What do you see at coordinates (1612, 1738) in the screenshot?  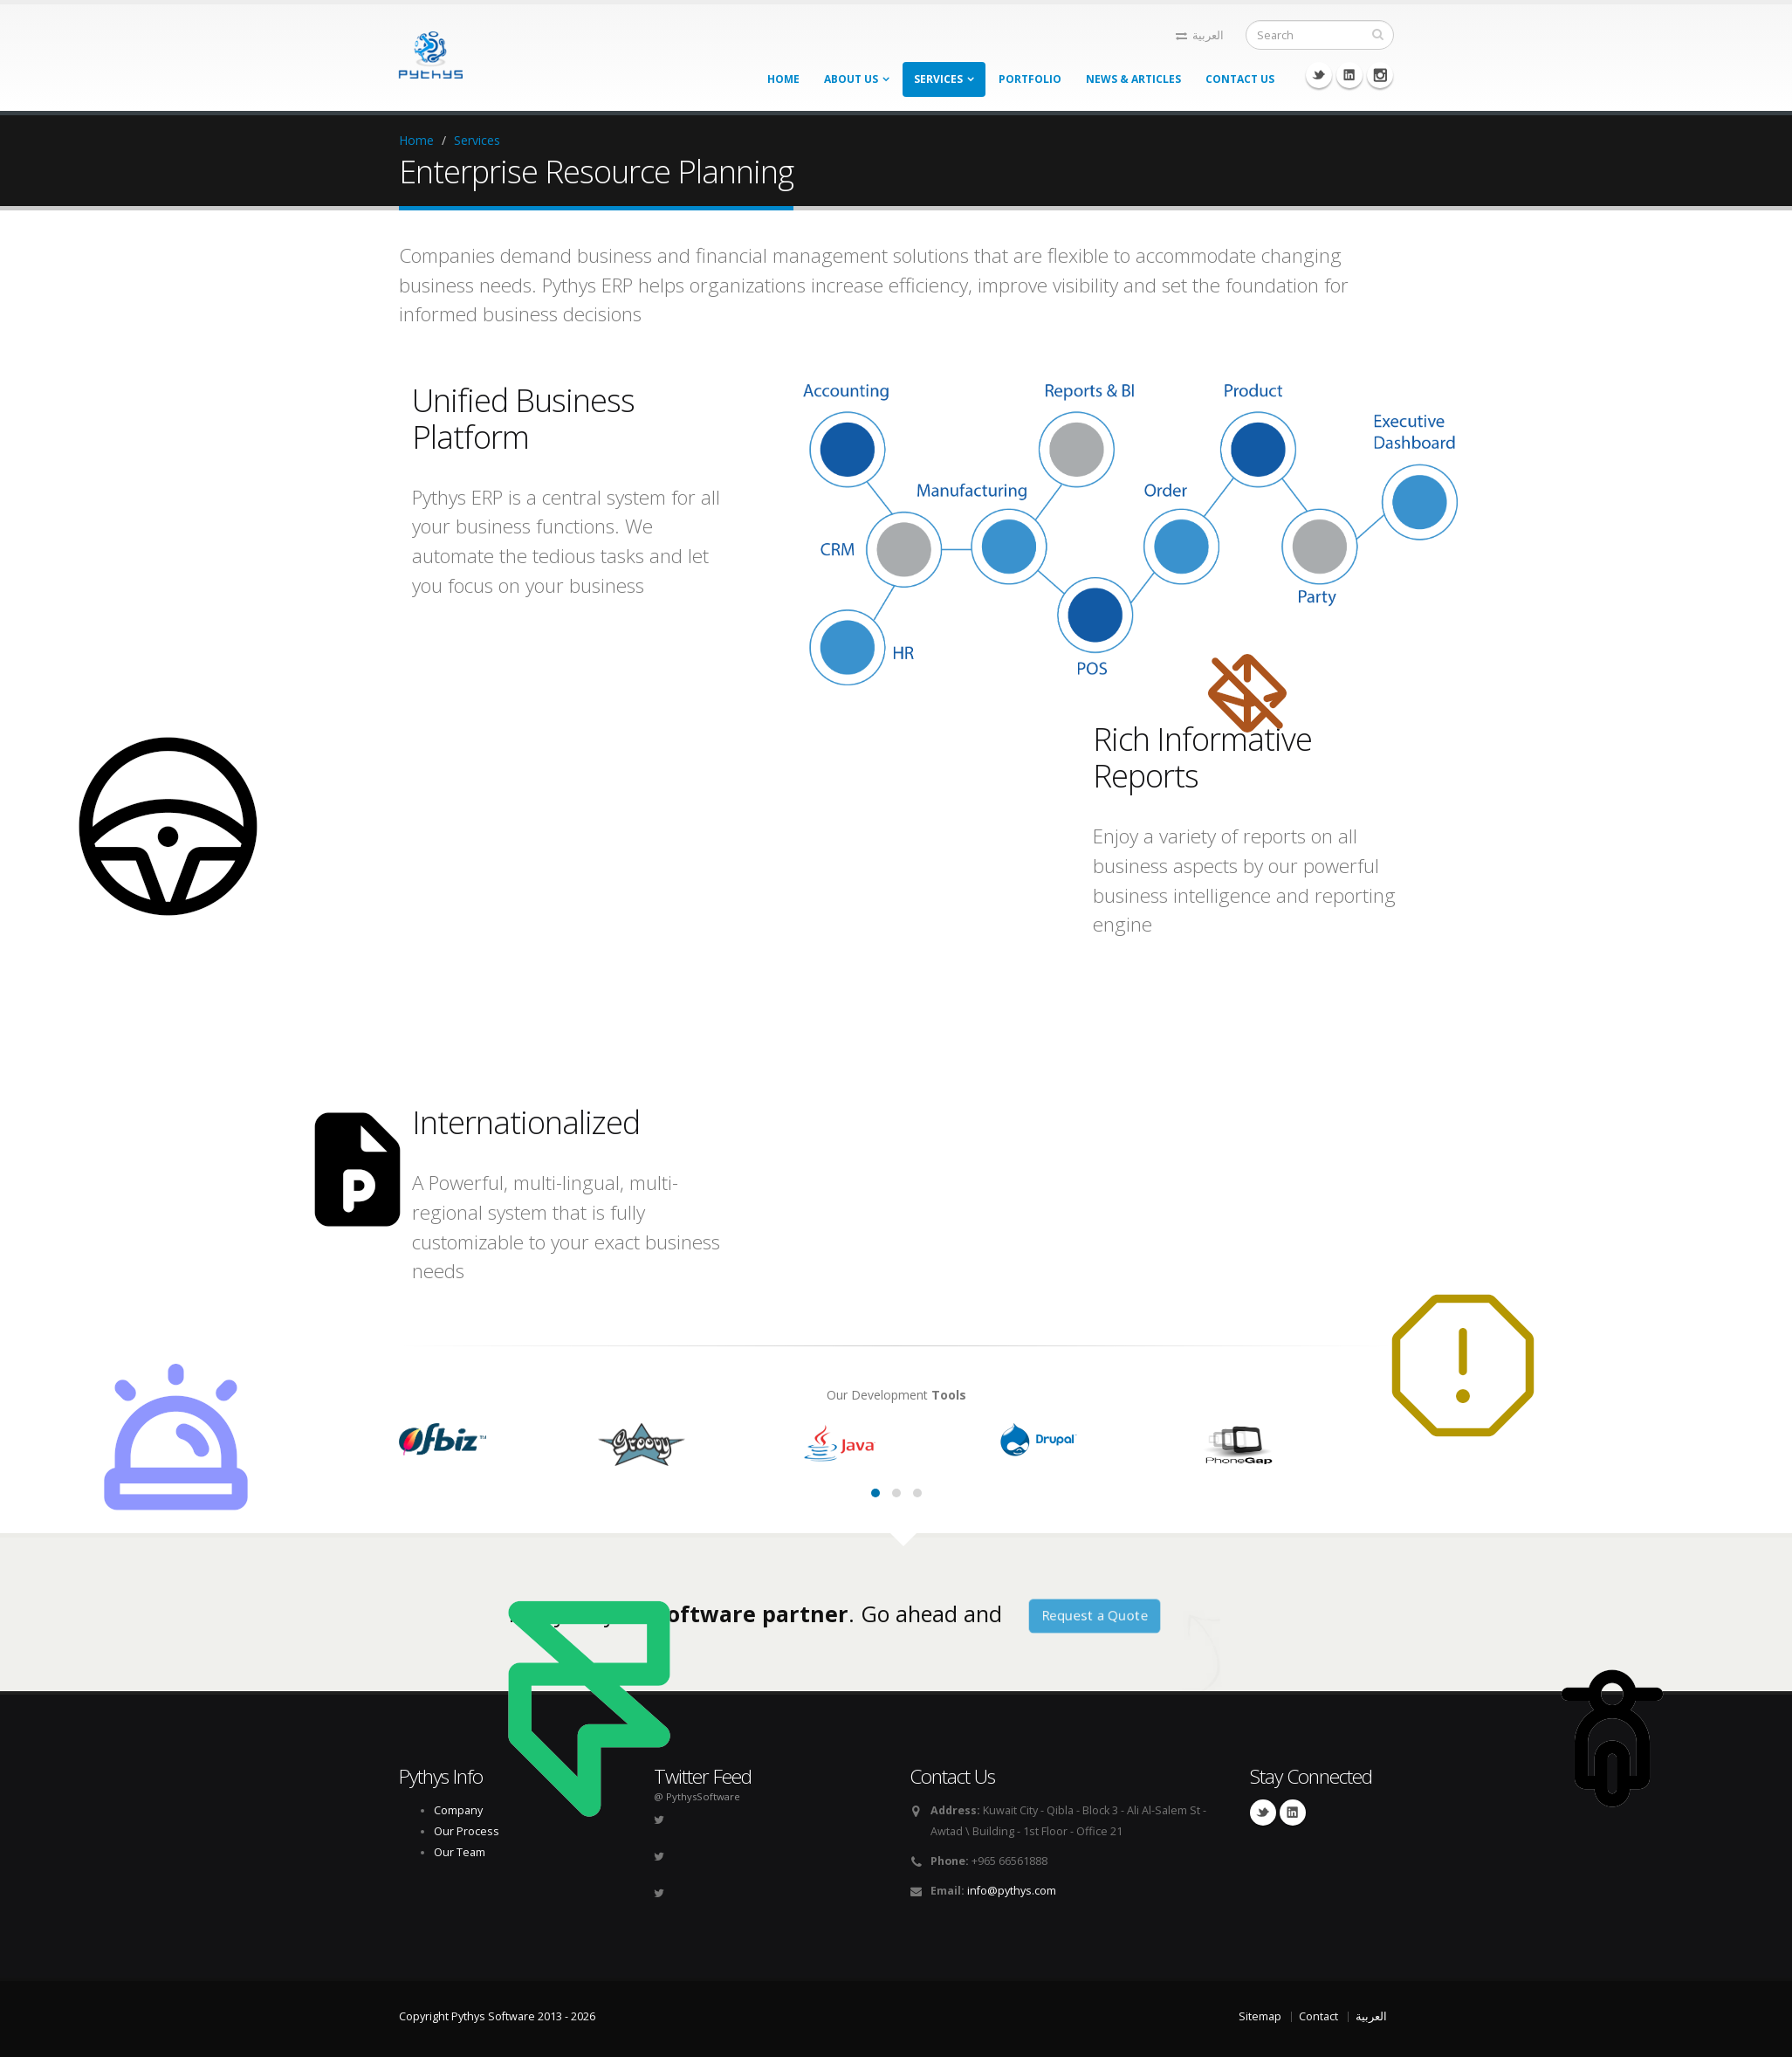 I see `select moped or scooter as transportation mode` at bounding box center [1612, 1738].